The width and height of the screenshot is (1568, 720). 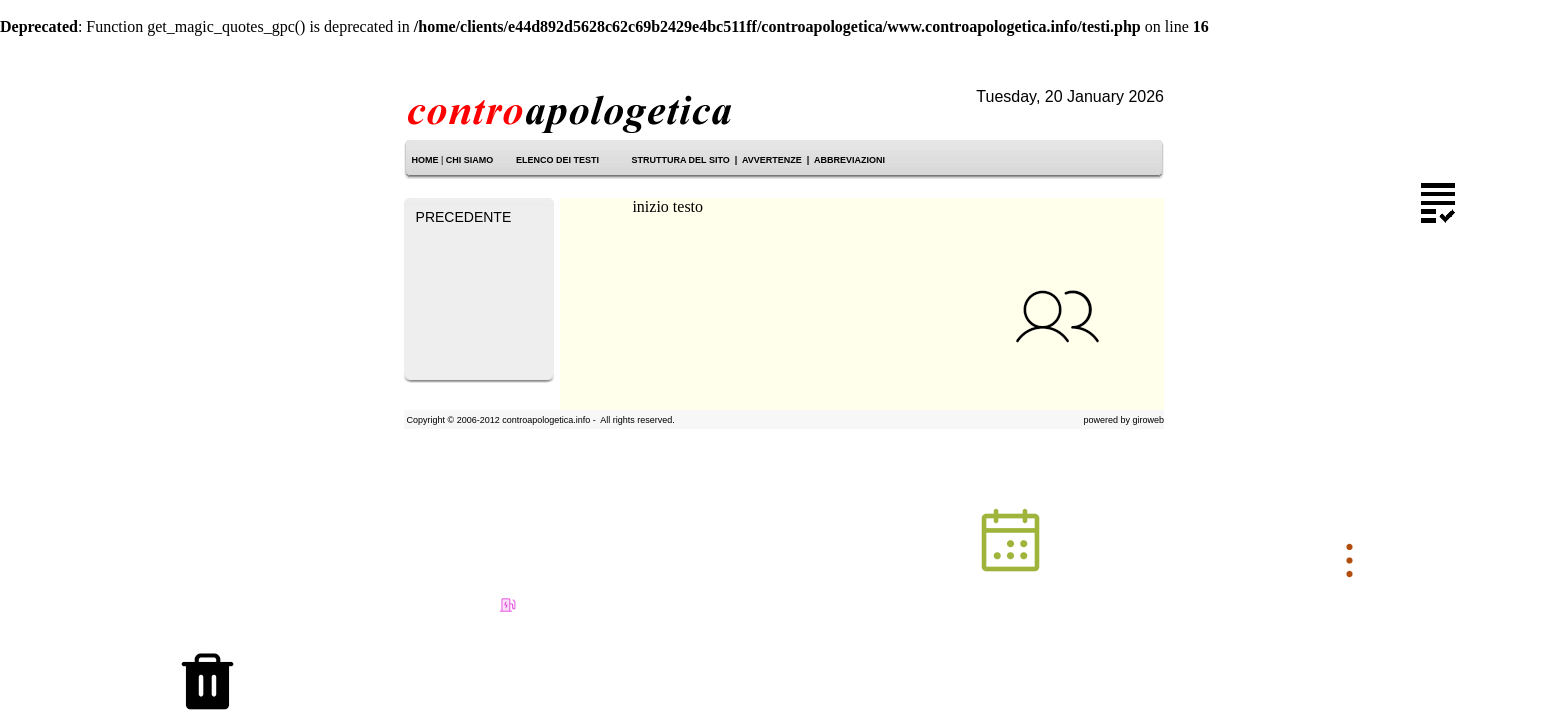 I want to click on view all users or contacts, so click(x=1057, y=316).